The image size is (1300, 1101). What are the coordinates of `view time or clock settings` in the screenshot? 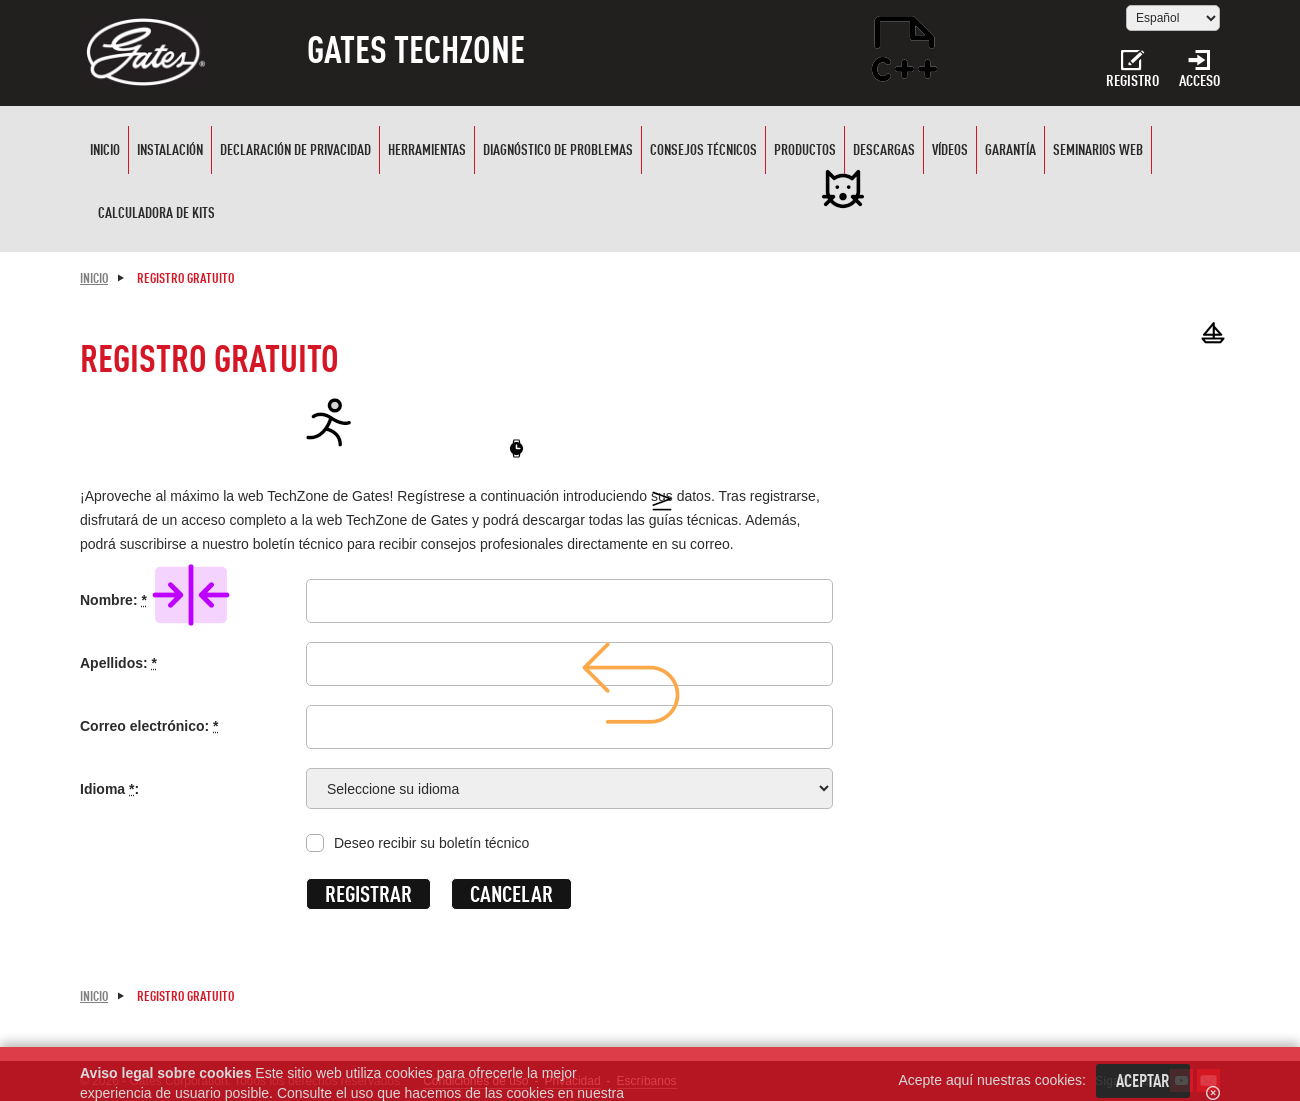 It's located at (516, 448).